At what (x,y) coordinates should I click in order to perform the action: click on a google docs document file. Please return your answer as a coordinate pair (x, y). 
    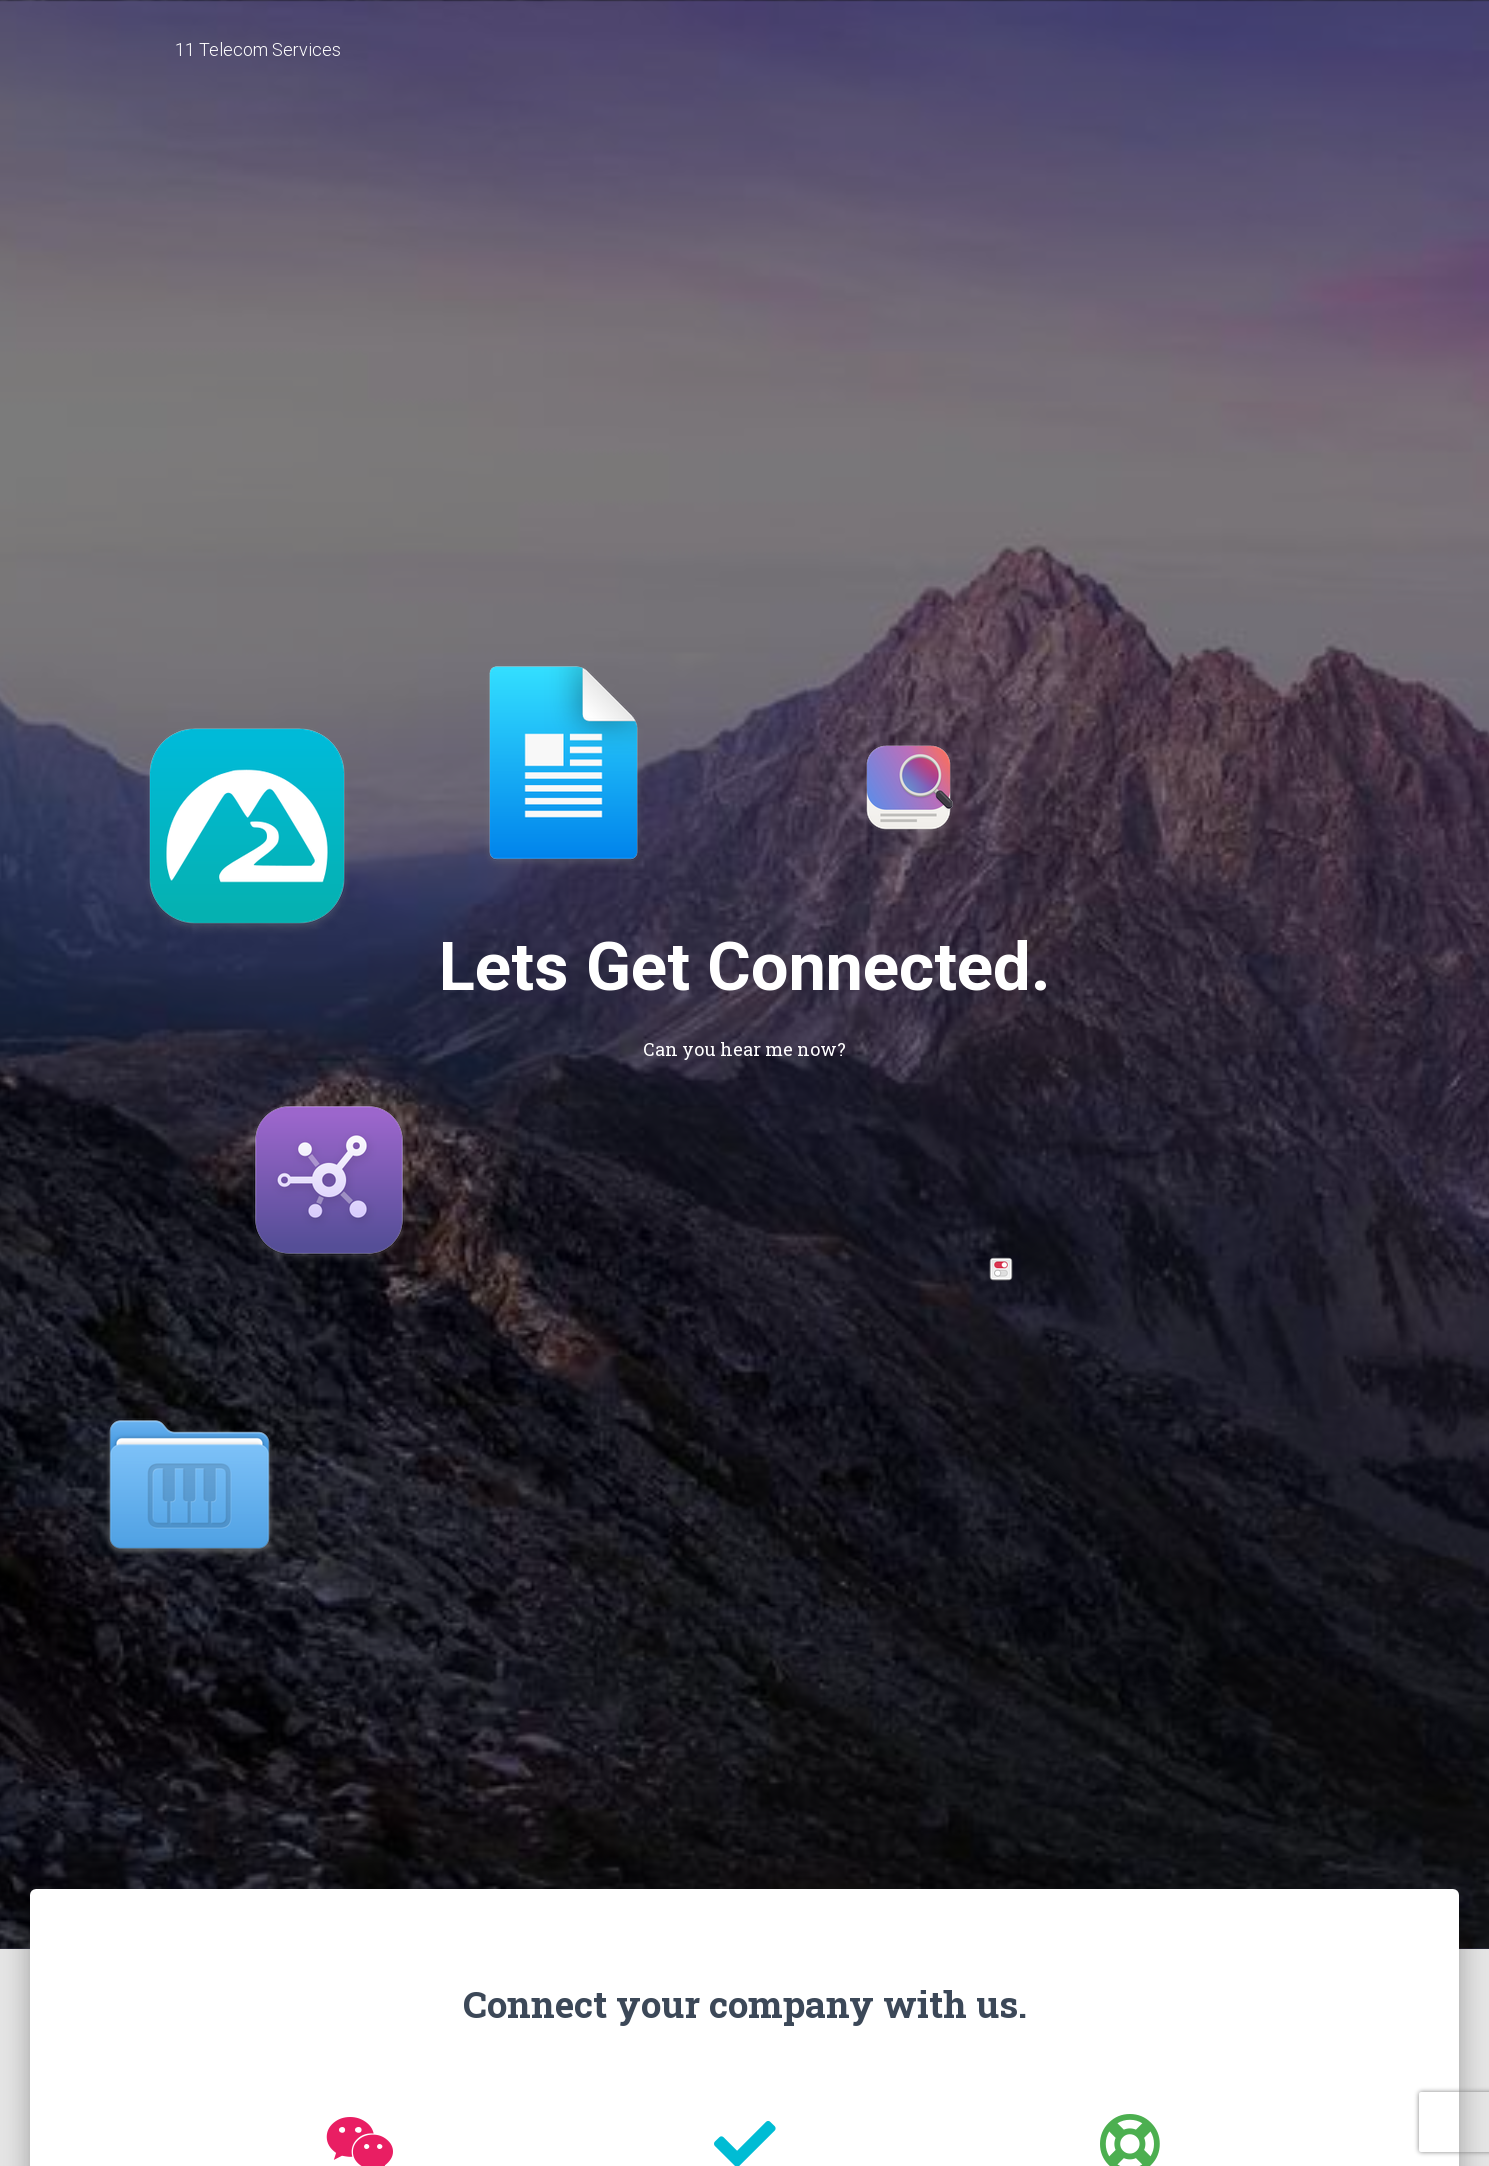
    Looking at the image, I should click on (563, 766).